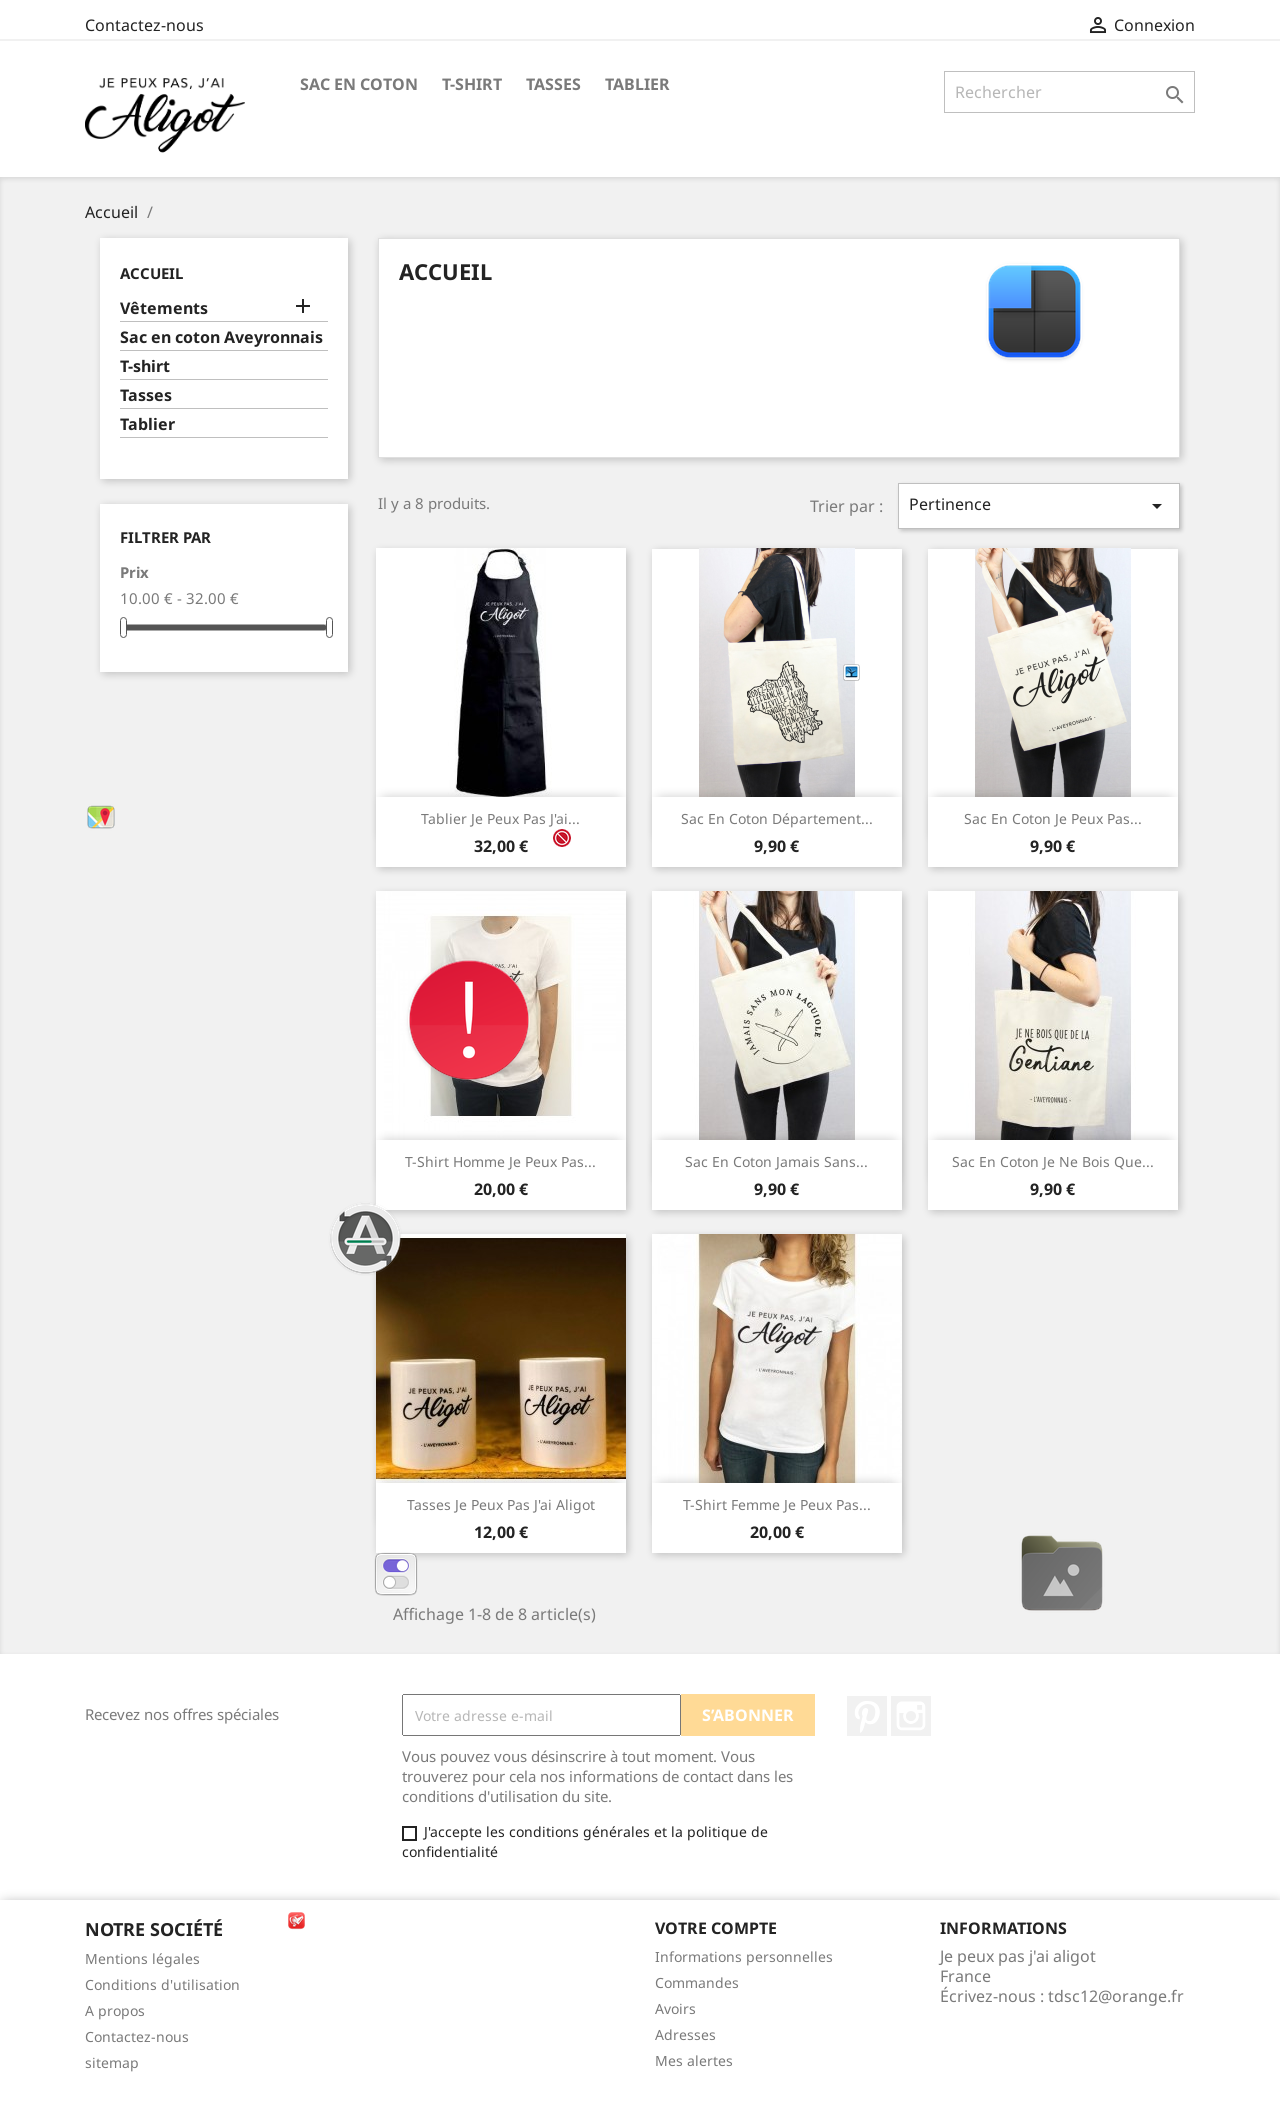 The image size is (1280, 2105). Describe the element at coordinates (365, 1238) in the screenshot. I see `open the software update manager` at that location.